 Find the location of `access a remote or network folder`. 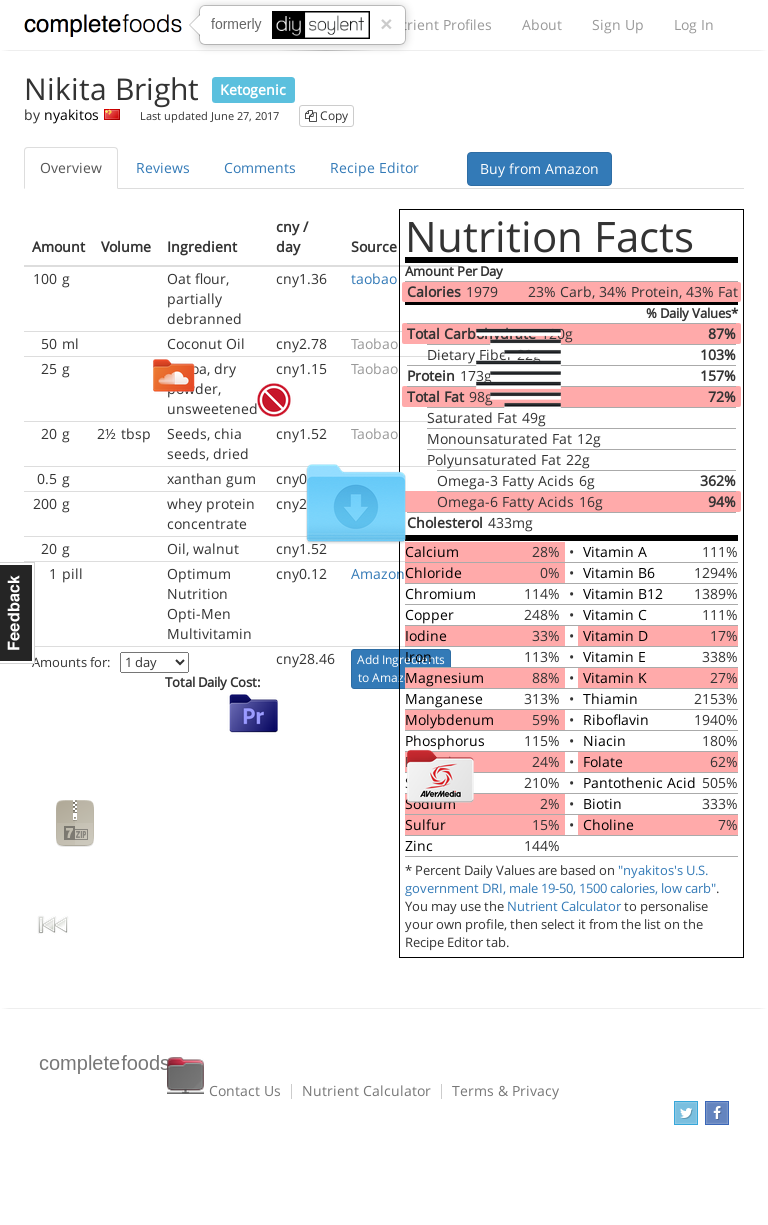

access a remote or network folder is located at coordinates (185, 1075).